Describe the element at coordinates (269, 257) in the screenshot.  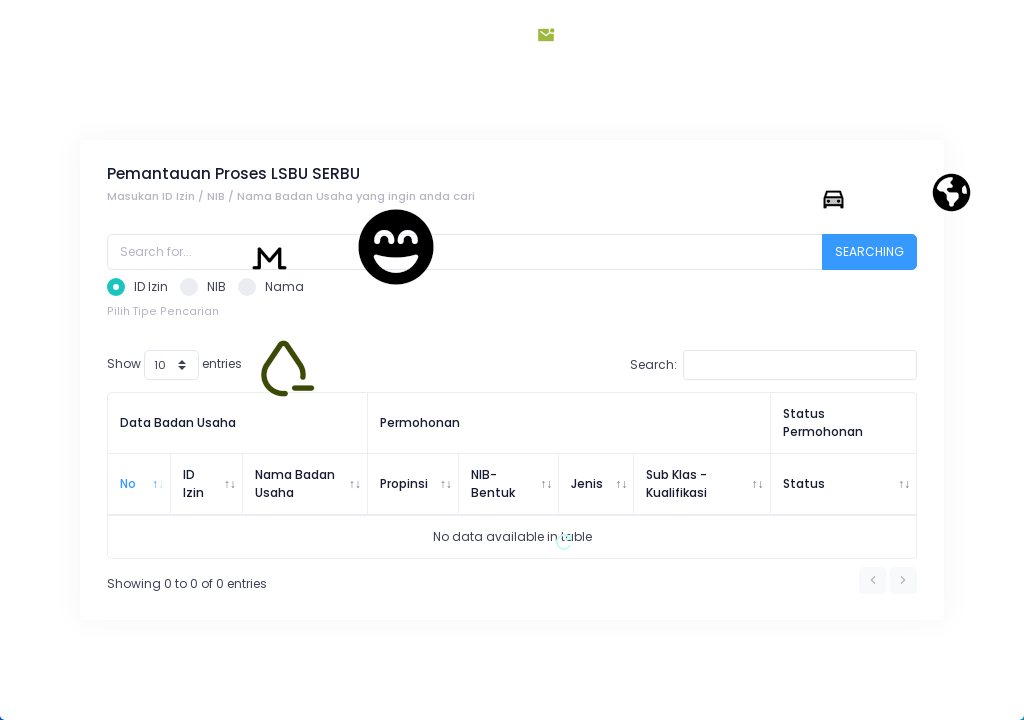
I see `view monero cryptocurrency balance` at that location.